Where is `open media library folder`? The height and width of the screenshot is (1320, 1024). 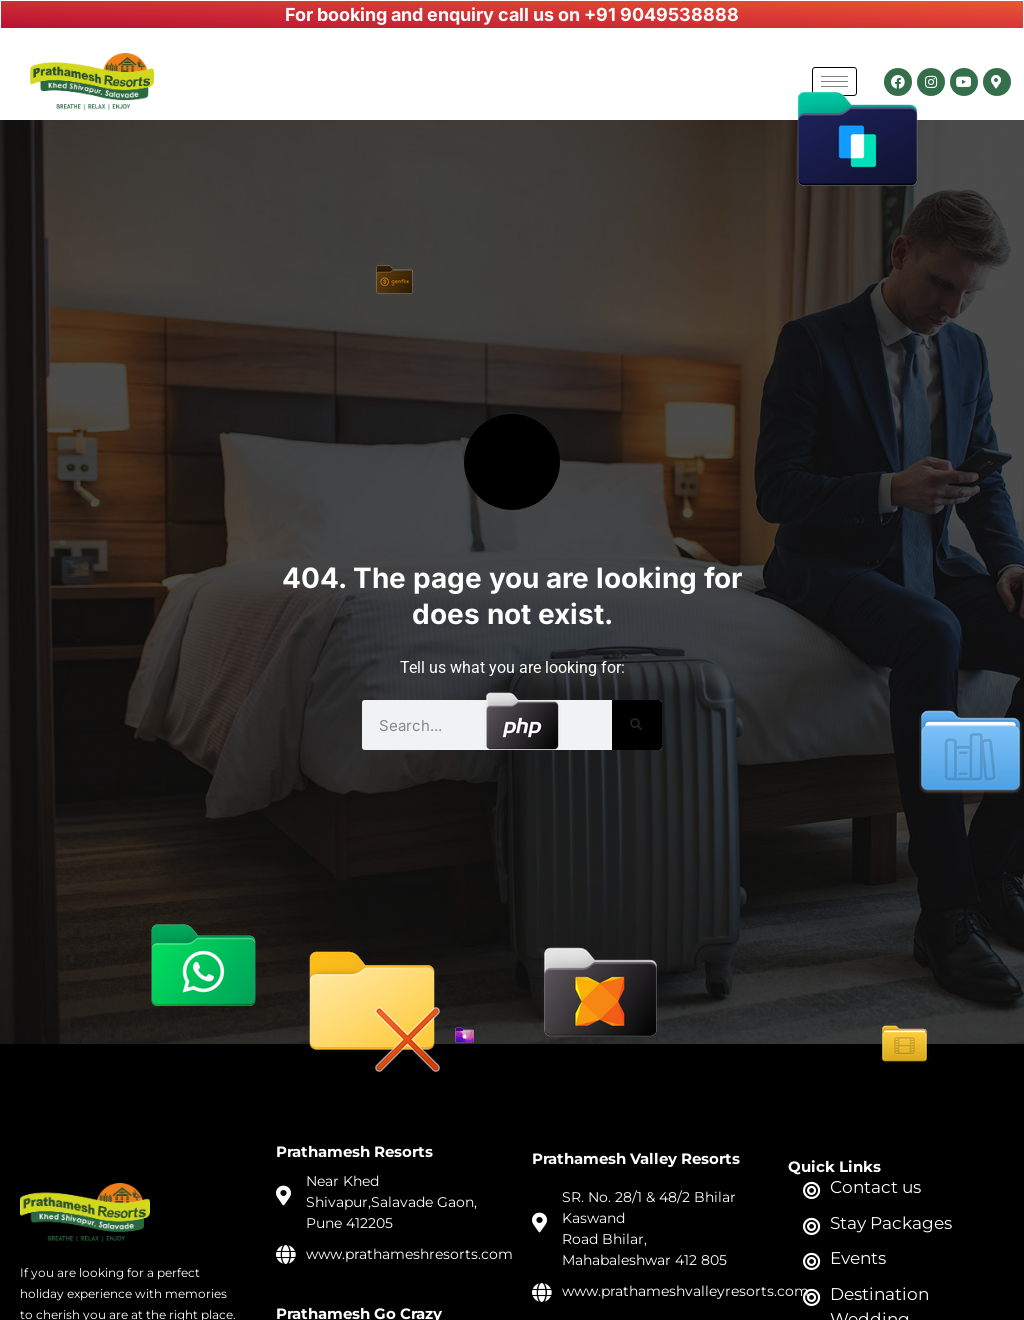 open media library folder is located at coordinates (970, 750).